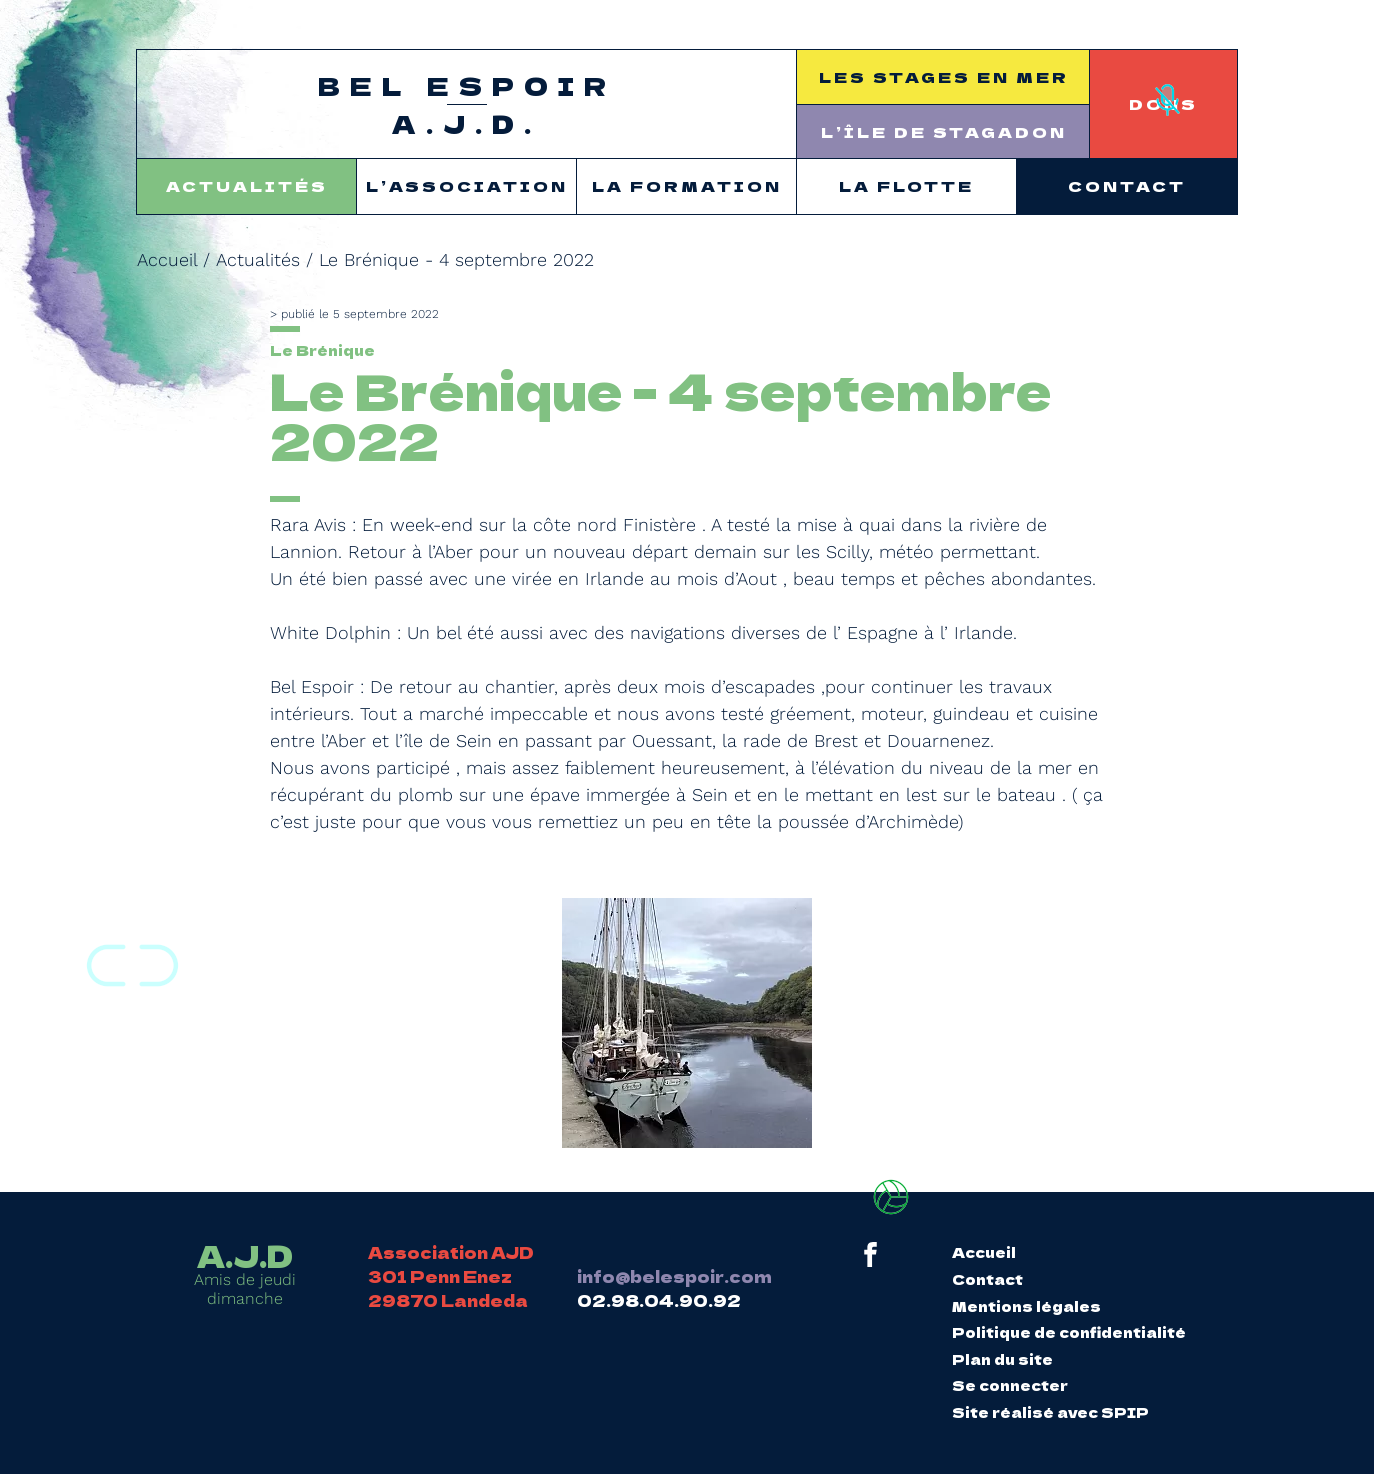 This screenshot has height=1474, width=1374. I want to click on unlink or break a connected item, so click(132, 965).